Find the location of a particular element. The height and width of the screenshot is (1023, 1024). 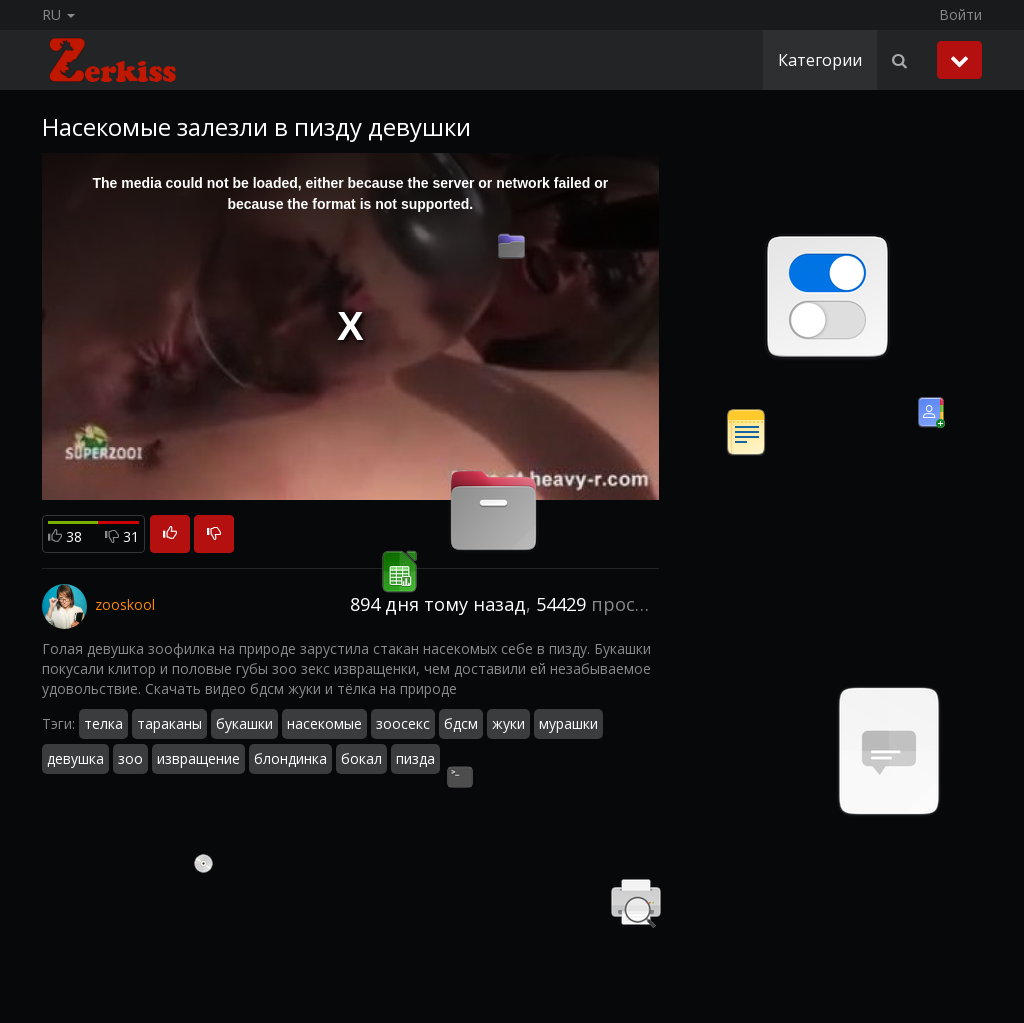

indicates a blank CD-R disc ready for burning is located at coordinates (203, 863).